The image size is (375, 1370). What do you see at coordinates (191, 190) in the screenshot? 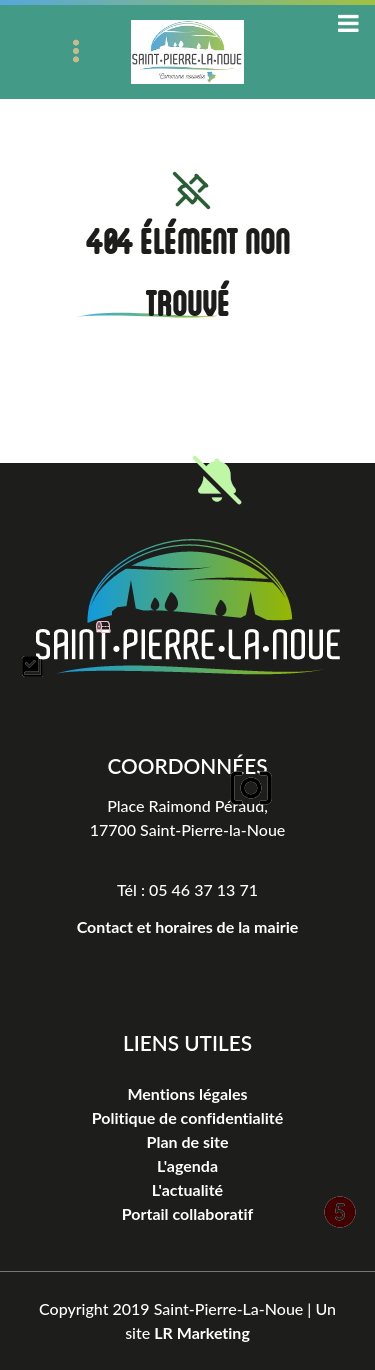
I see `unpin this item` at bounding box center [191, 190].